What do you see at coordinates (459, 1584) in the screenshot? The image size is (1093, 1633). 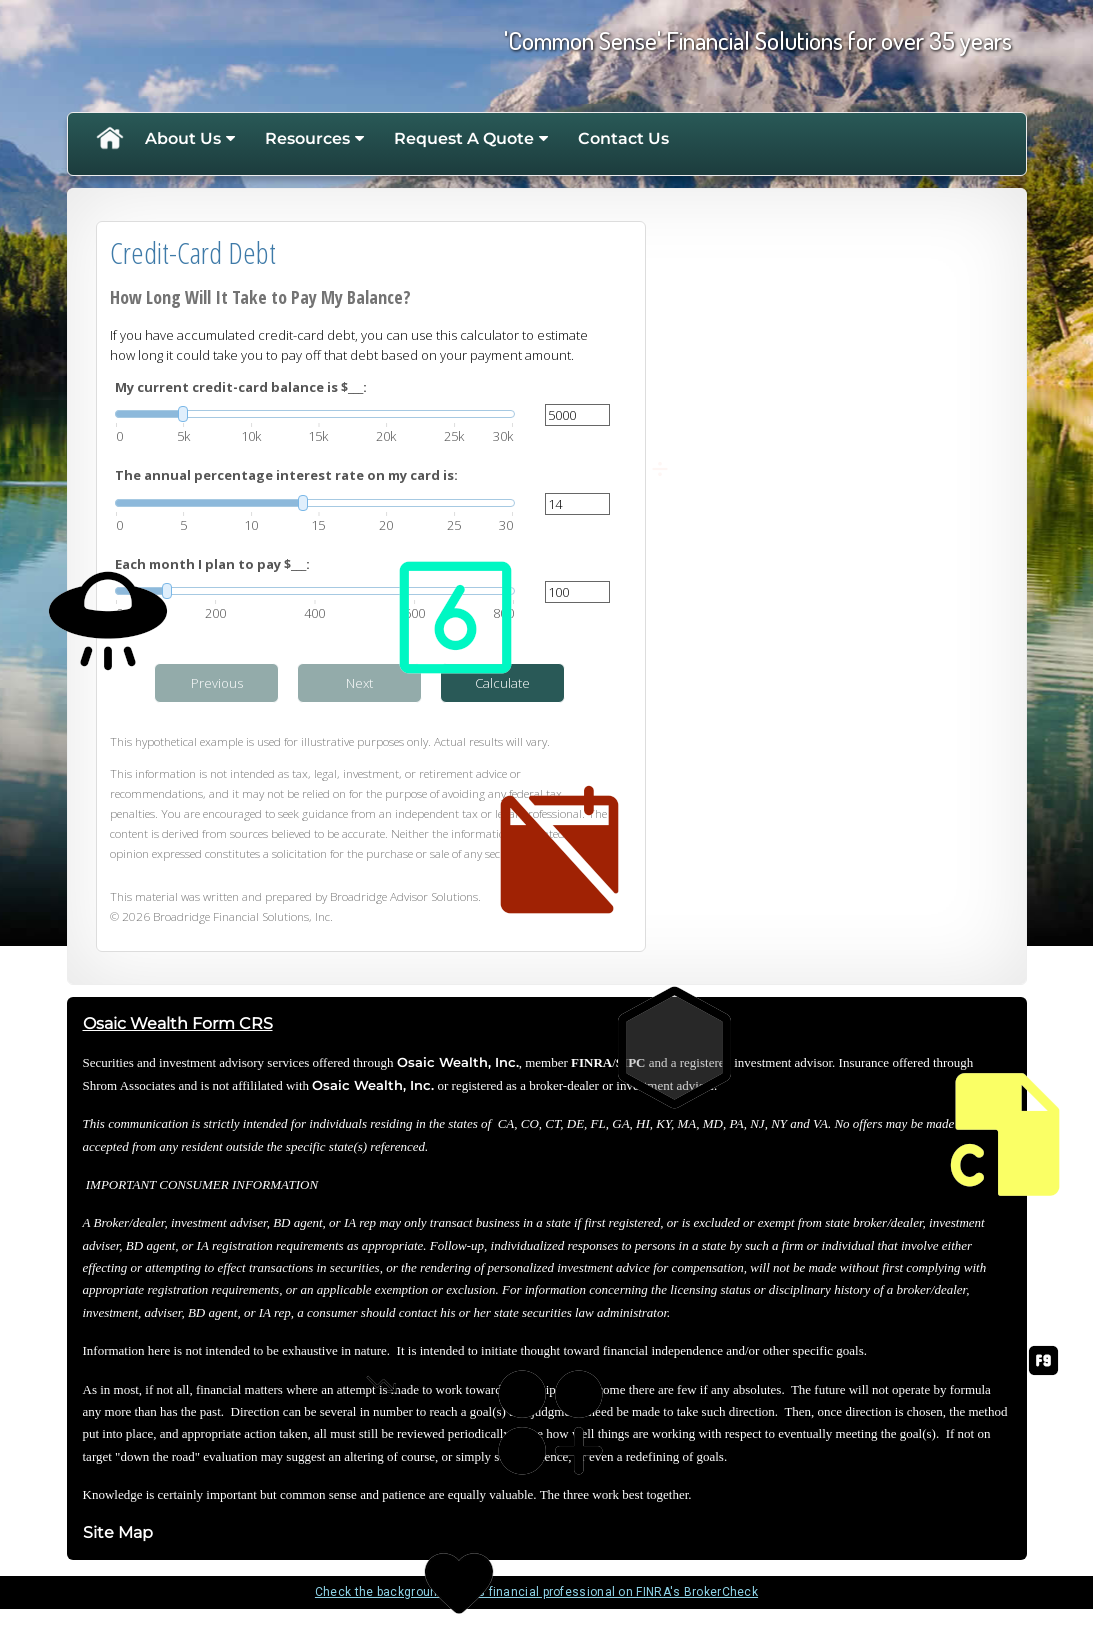 I see `add to favorites` at bounding box center [459, 1584].